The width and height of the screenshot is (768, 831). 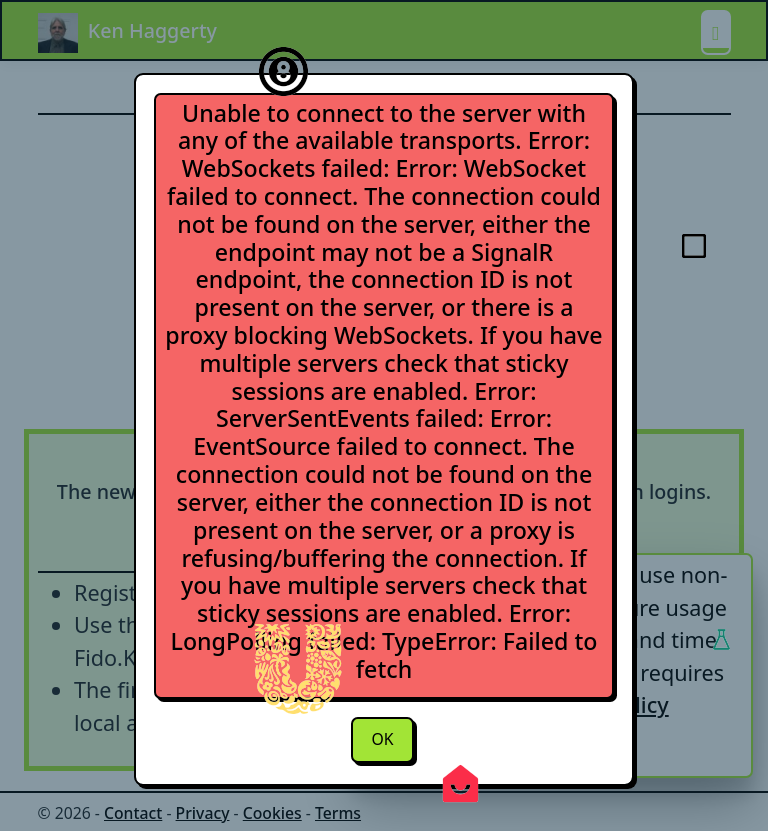 I want to click on unilever brand logo, so click(x=298, y=669).